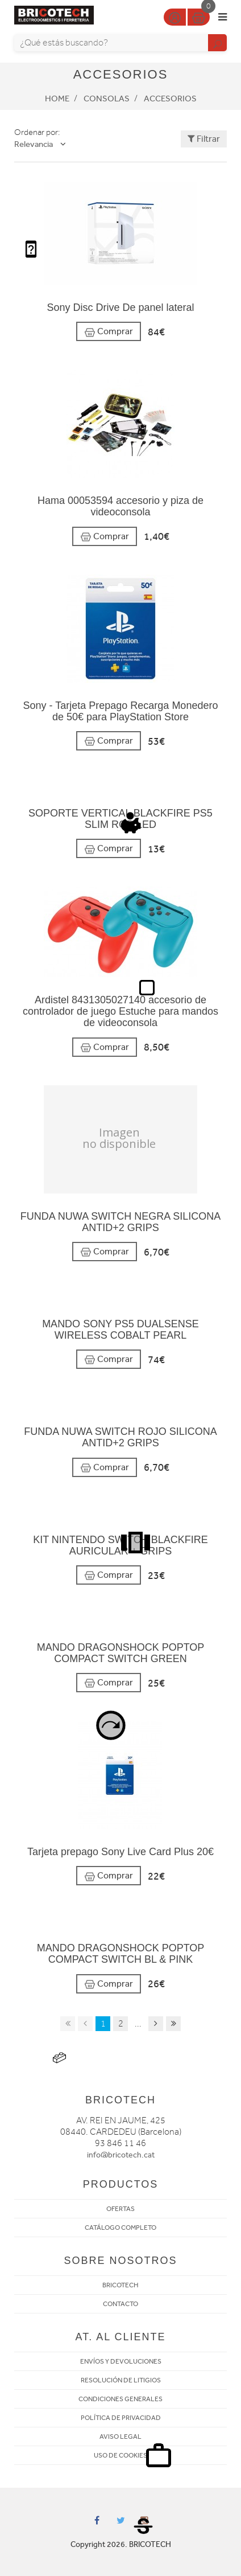 The image size is (241, 2576). I want to click on apply strikethrough formatting to selected text, so click(143, 2528).